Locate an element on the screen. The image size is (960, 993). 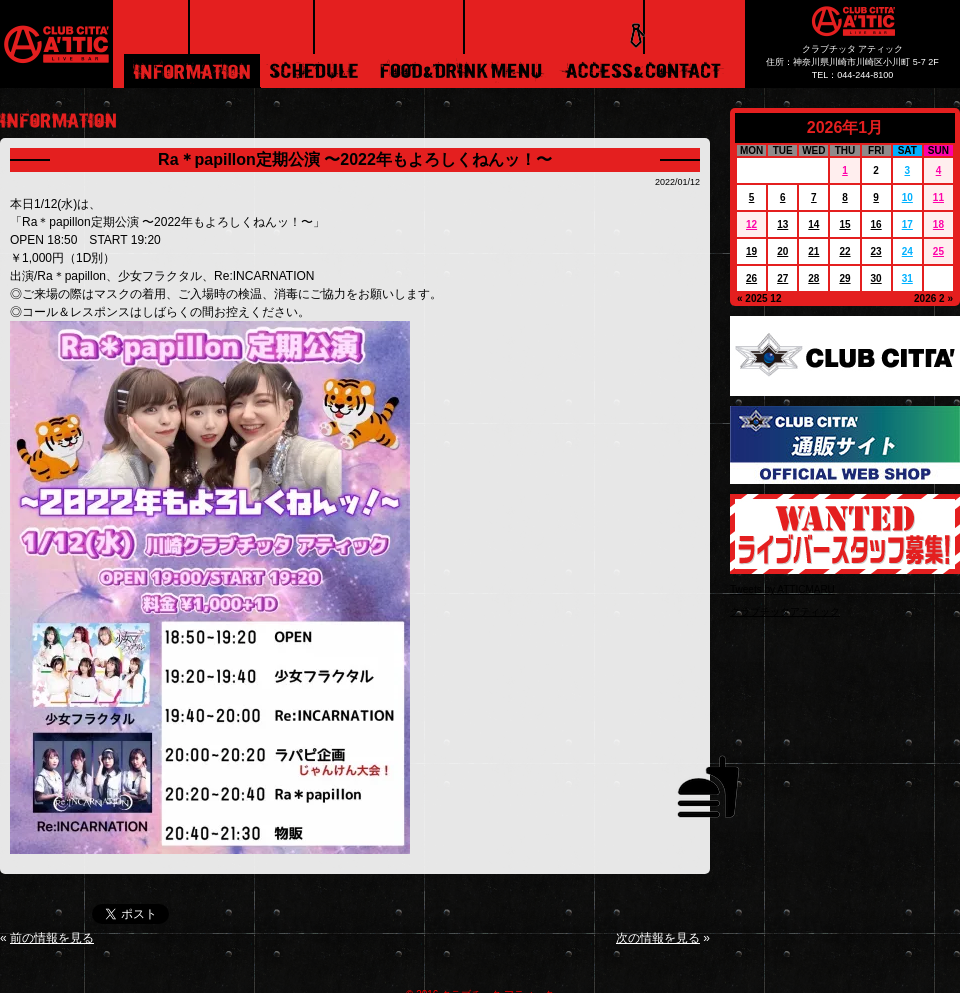
view formal dress code requirements is located at coordinates (636, 35).